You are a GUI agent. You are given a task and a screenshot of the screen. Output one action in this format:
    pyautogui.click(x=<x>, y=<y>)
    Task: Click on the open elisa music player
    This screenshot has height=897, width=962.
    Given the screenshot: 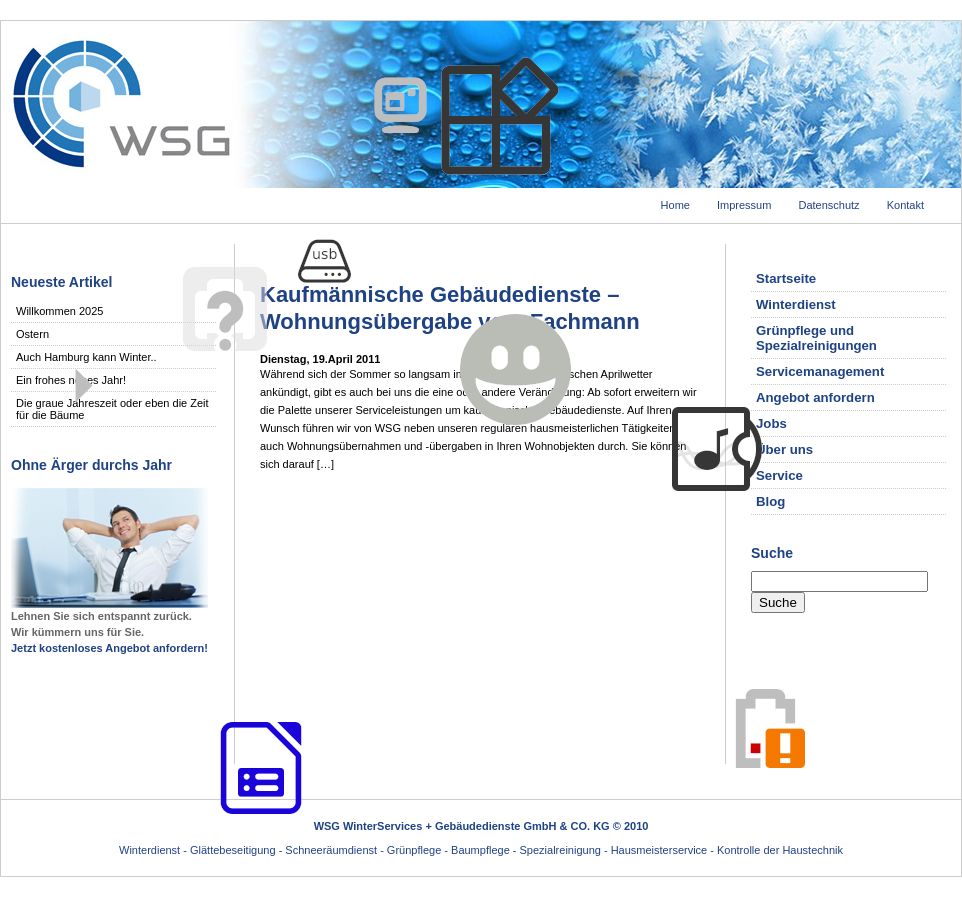 What is the action you would take?
    pyautogui.click(x=714, y=449)
    